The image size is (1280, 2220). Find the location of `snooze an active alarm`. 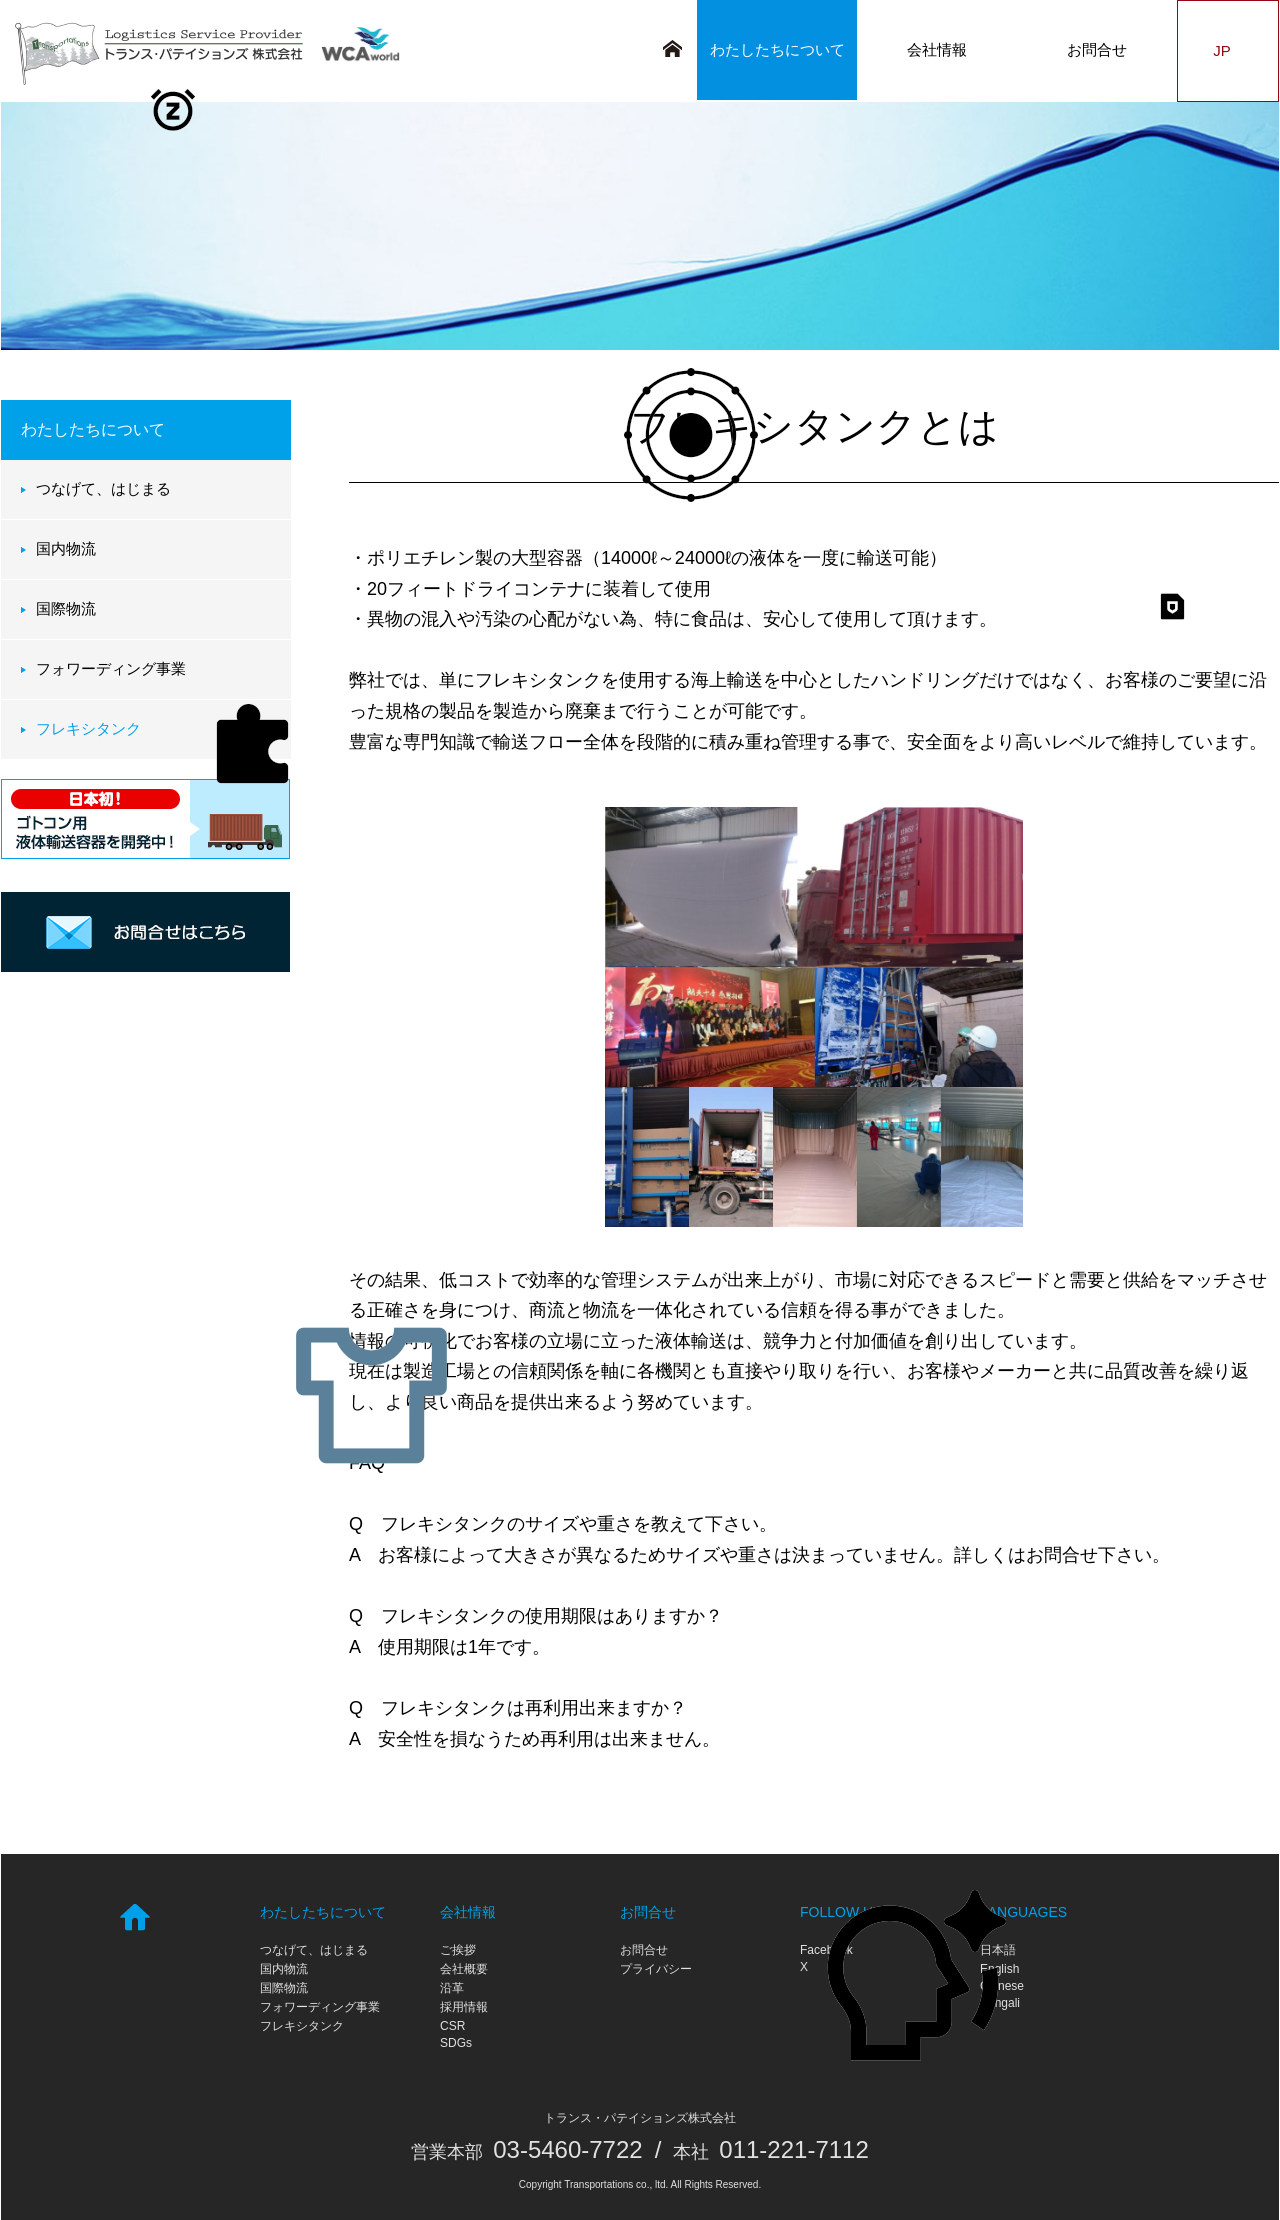

snooze an active alarm is located at coordinates (173, 109).